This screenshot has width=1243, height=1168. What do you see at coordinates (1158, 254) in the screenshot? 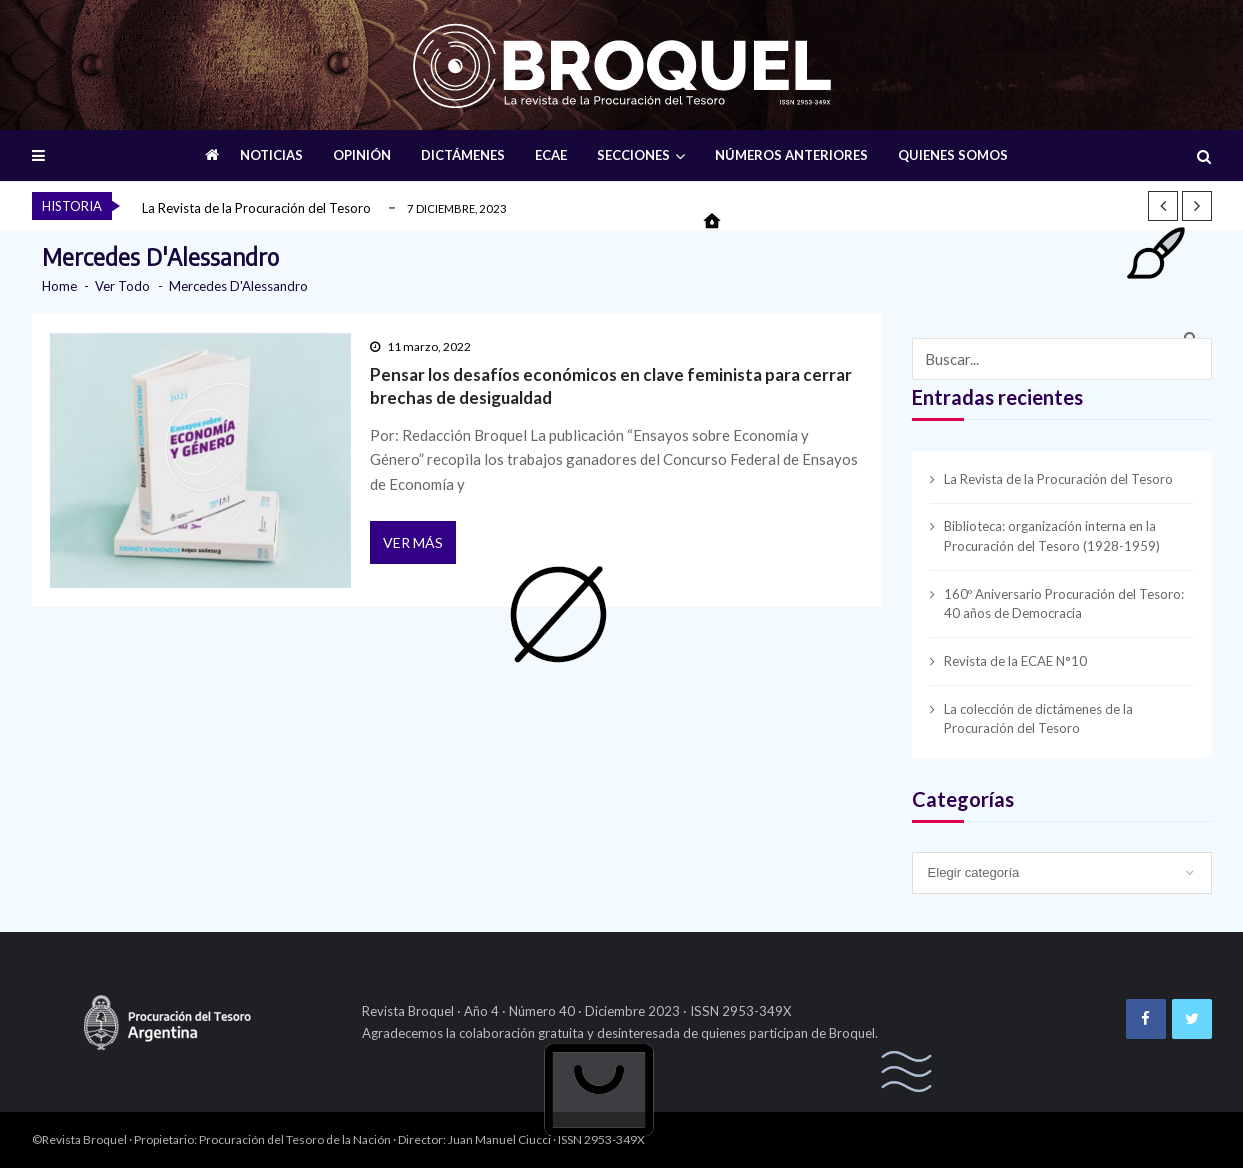
I see `access drawing or painting tools` at bounding box center [1158, 254].